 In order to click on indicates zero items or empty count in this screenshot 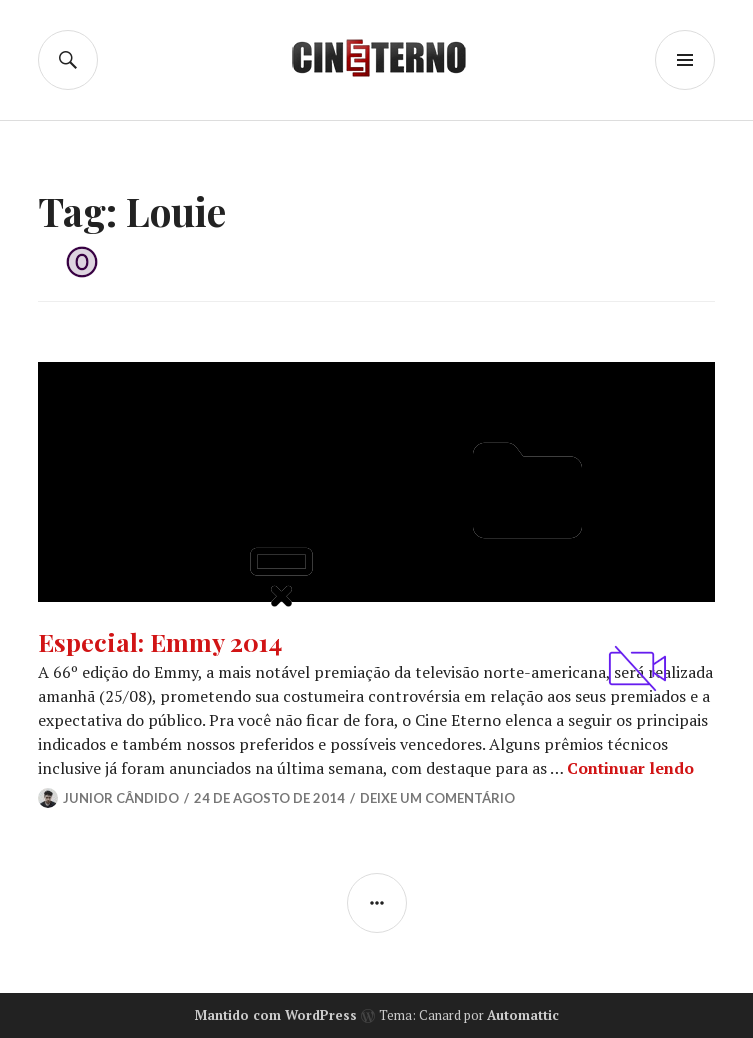, I will do `click(82, 262)`.